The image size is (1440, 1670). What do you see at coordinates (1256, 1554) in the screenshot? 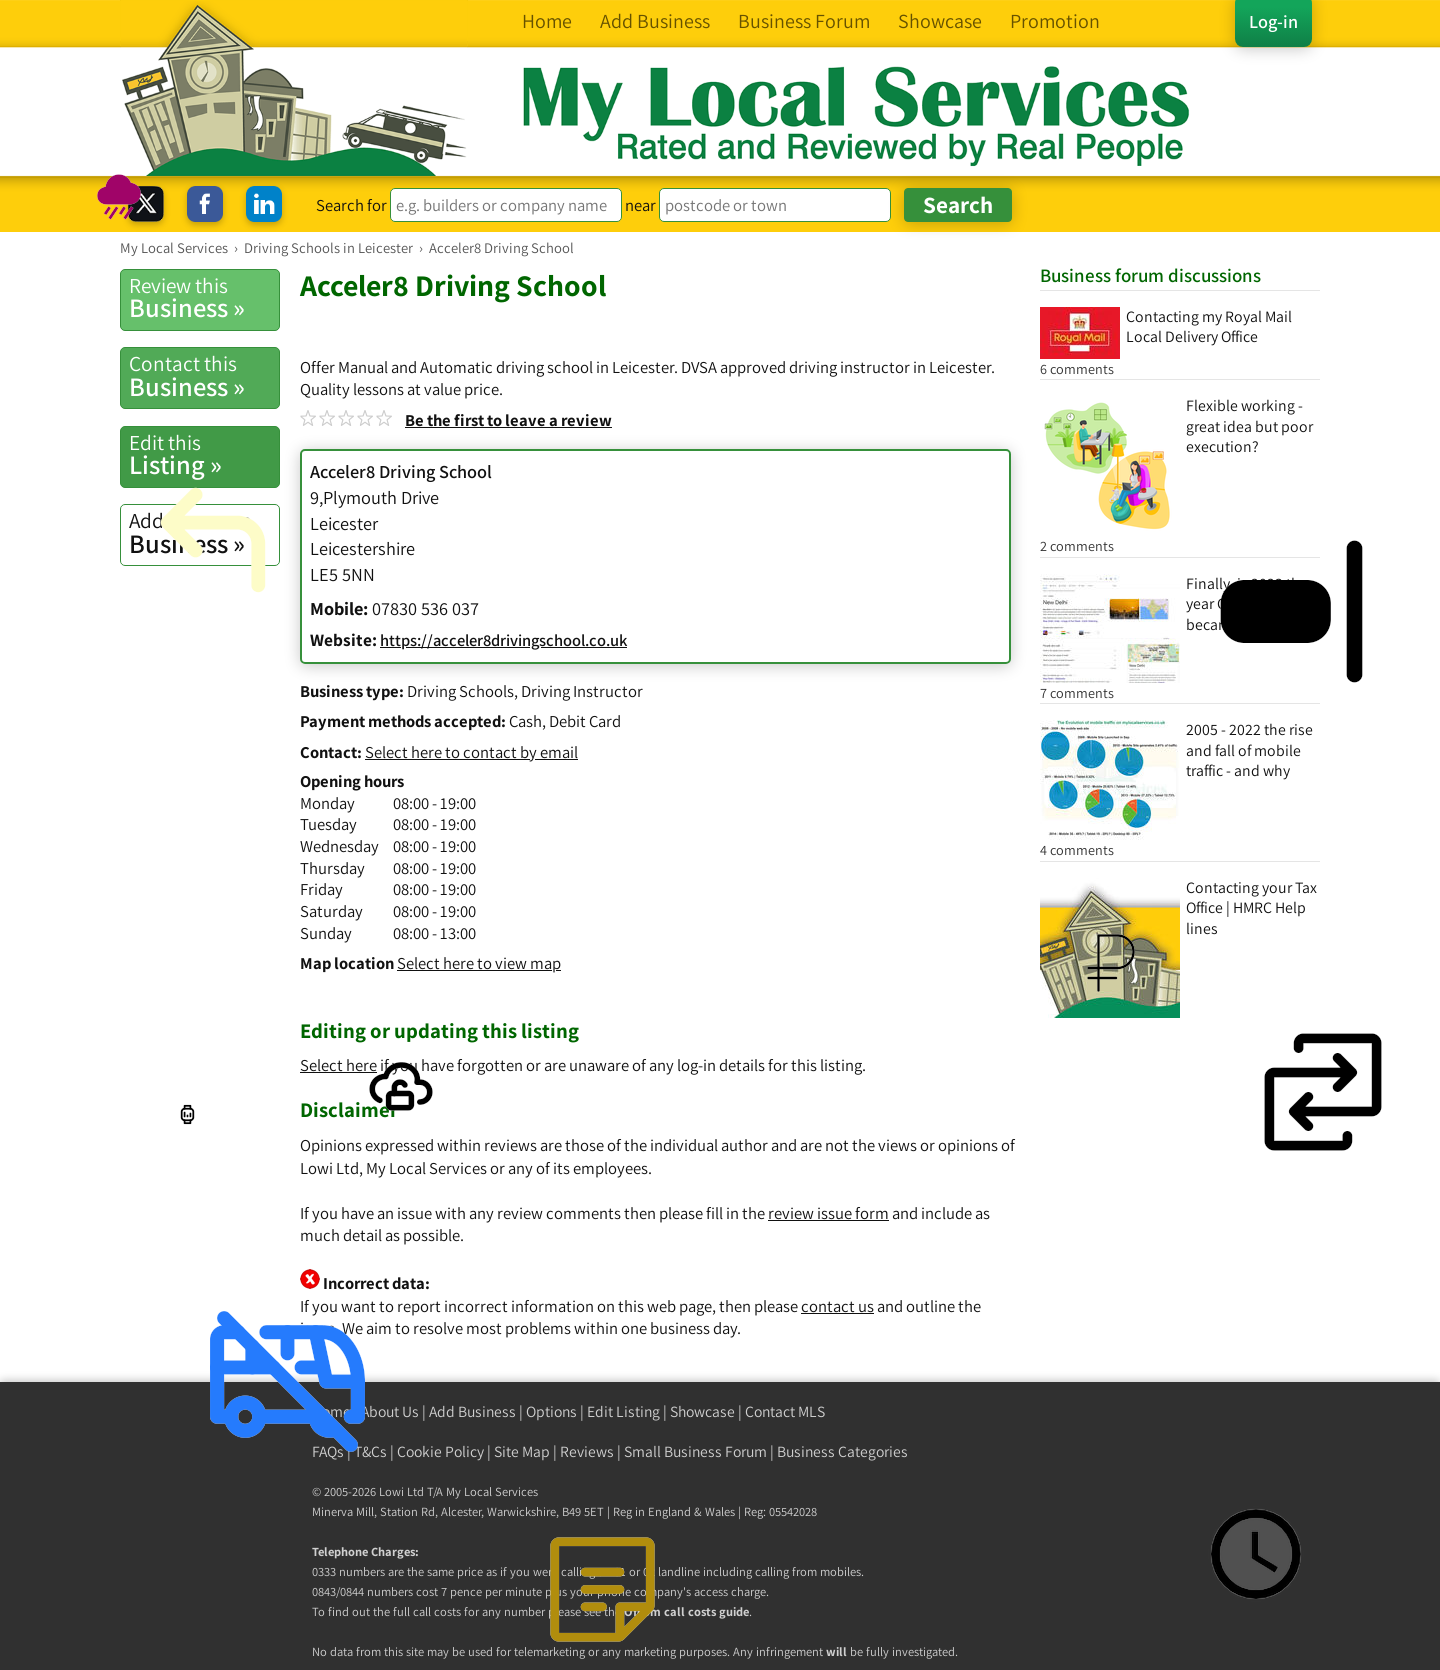
I see `save item to watch later` at bounding box center [1256, 1554].